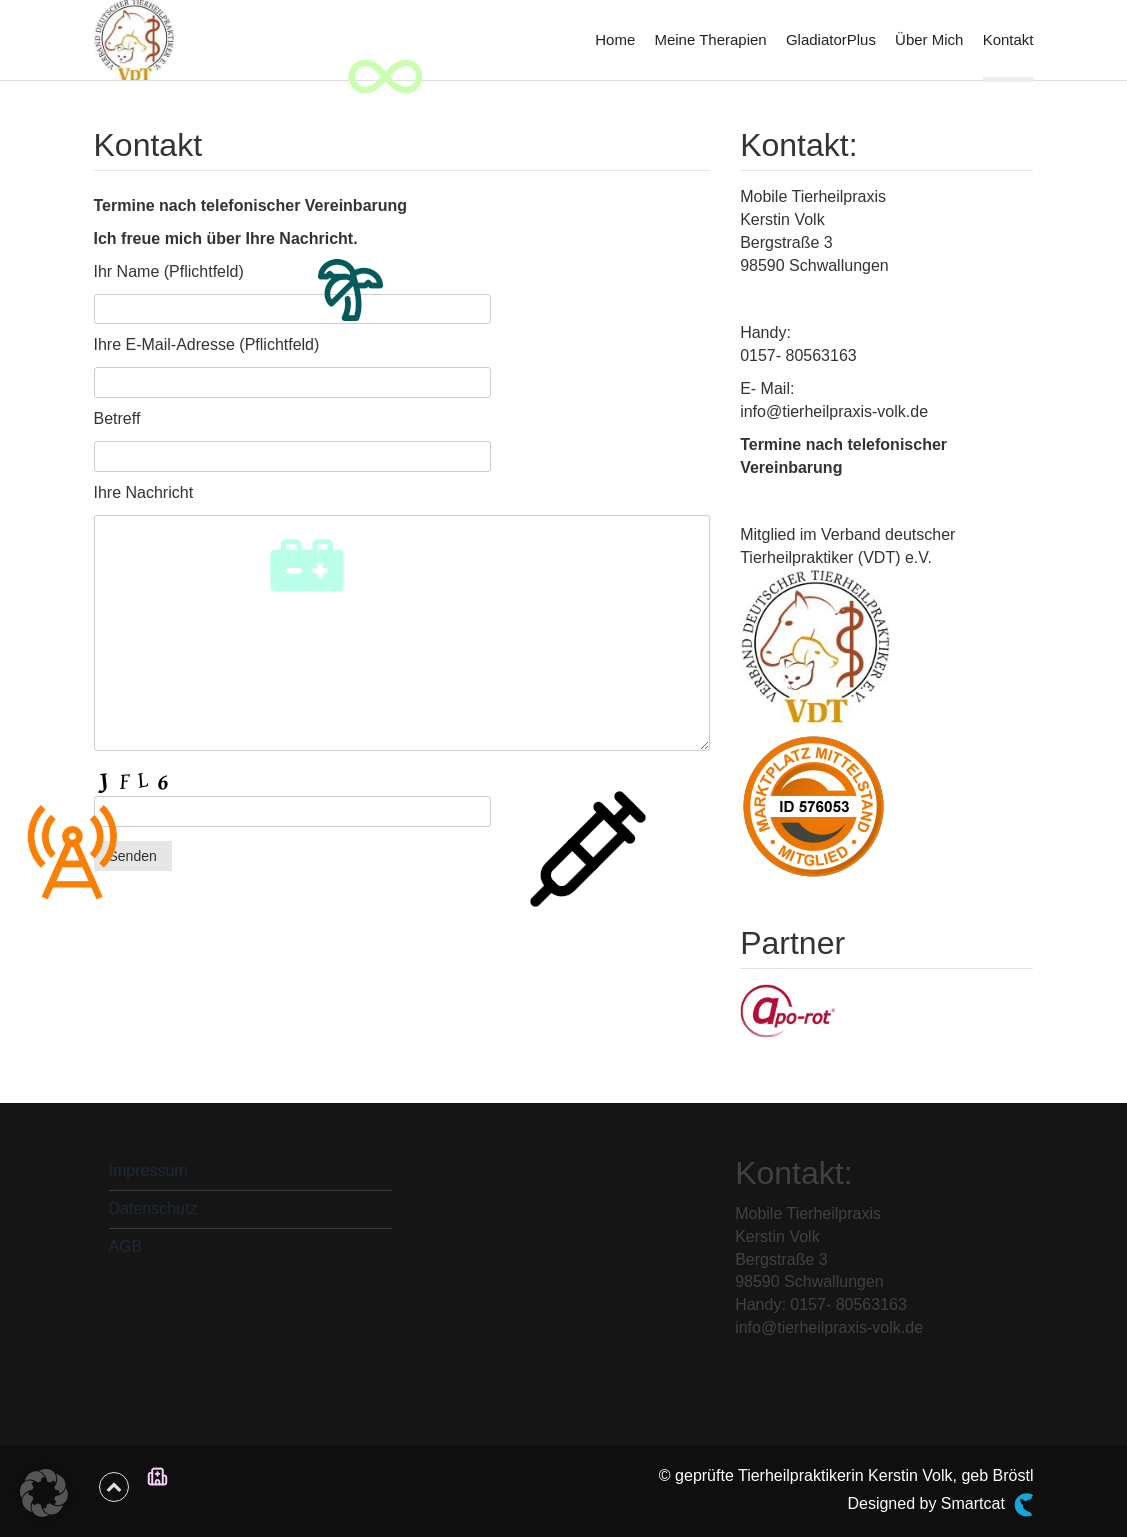  I want to click on indicates unlimited or infinite content, so click(385, 76).